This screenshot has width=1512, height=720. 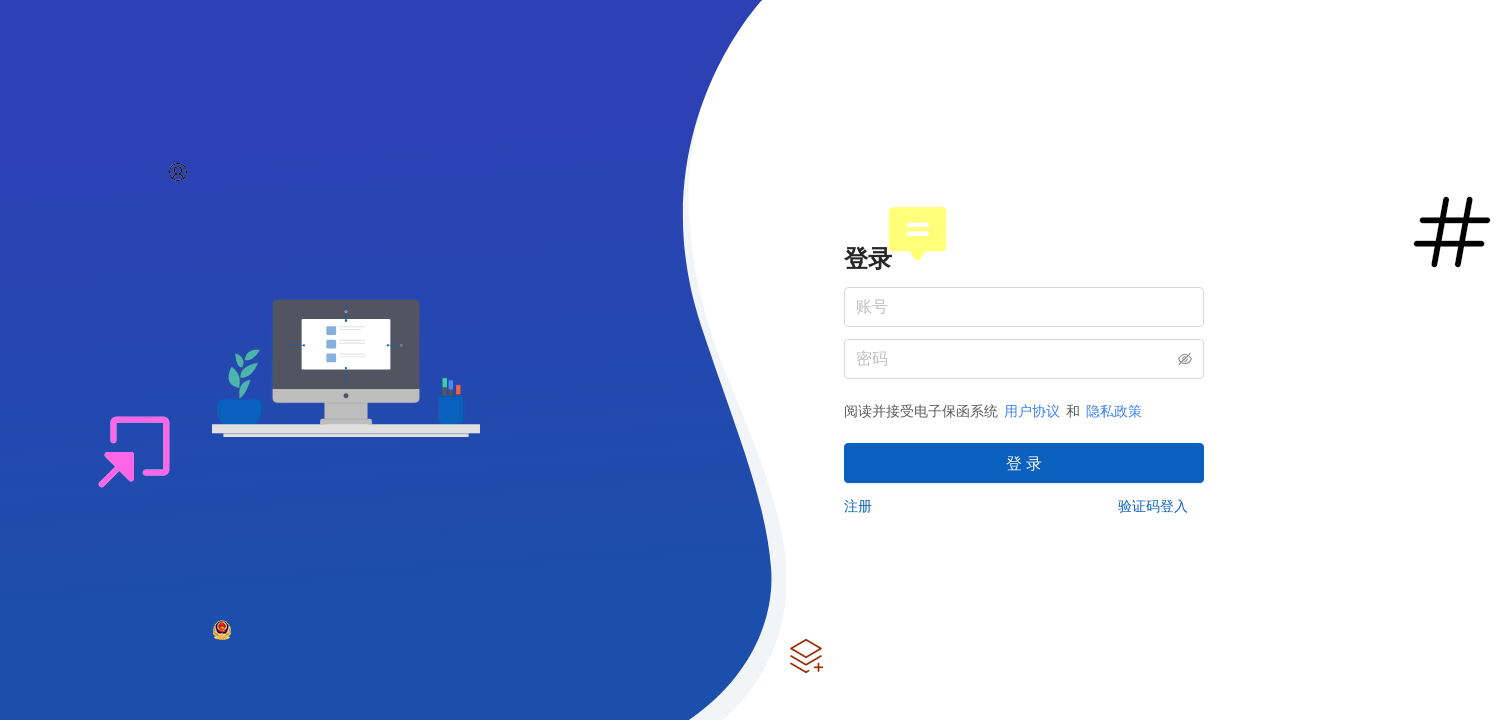 I want to click on view or add hashtags, so click(x=1452, y=232).